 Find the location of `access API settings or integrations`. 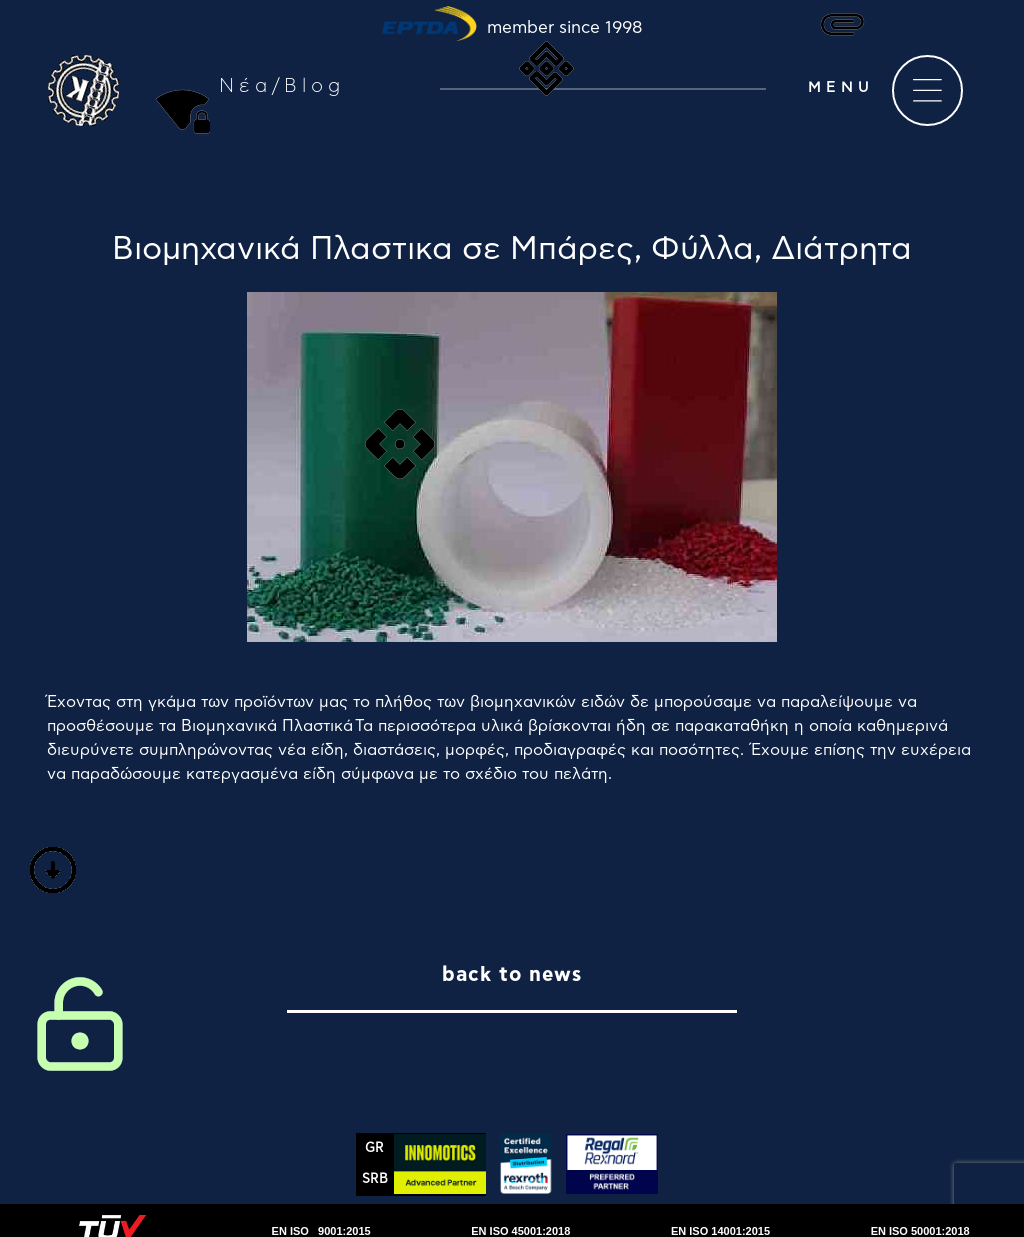

access API settings or integrations is located at coordinates (400, 444).